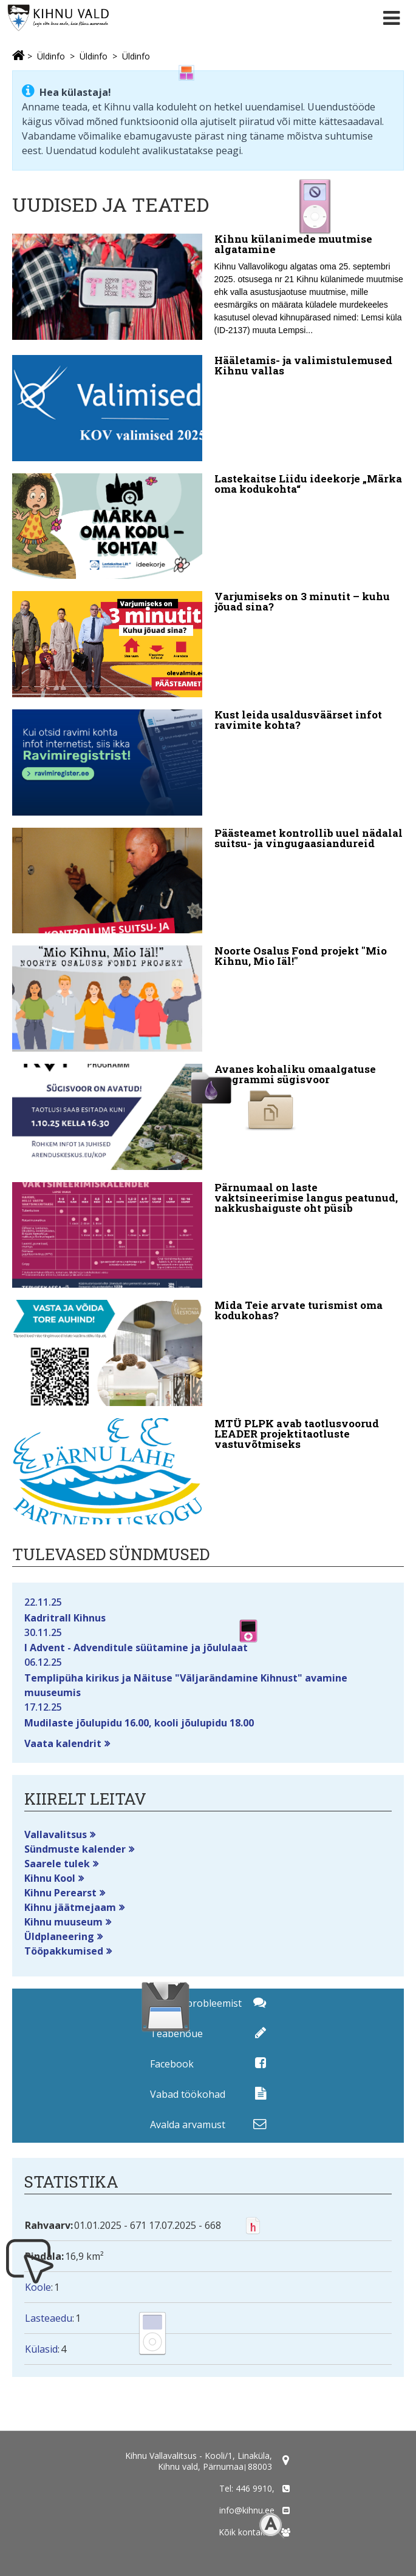 This screenshot has height=2576, width=416. I want to click on access pointer and cursor accessibility settings, so click(30, 2260).